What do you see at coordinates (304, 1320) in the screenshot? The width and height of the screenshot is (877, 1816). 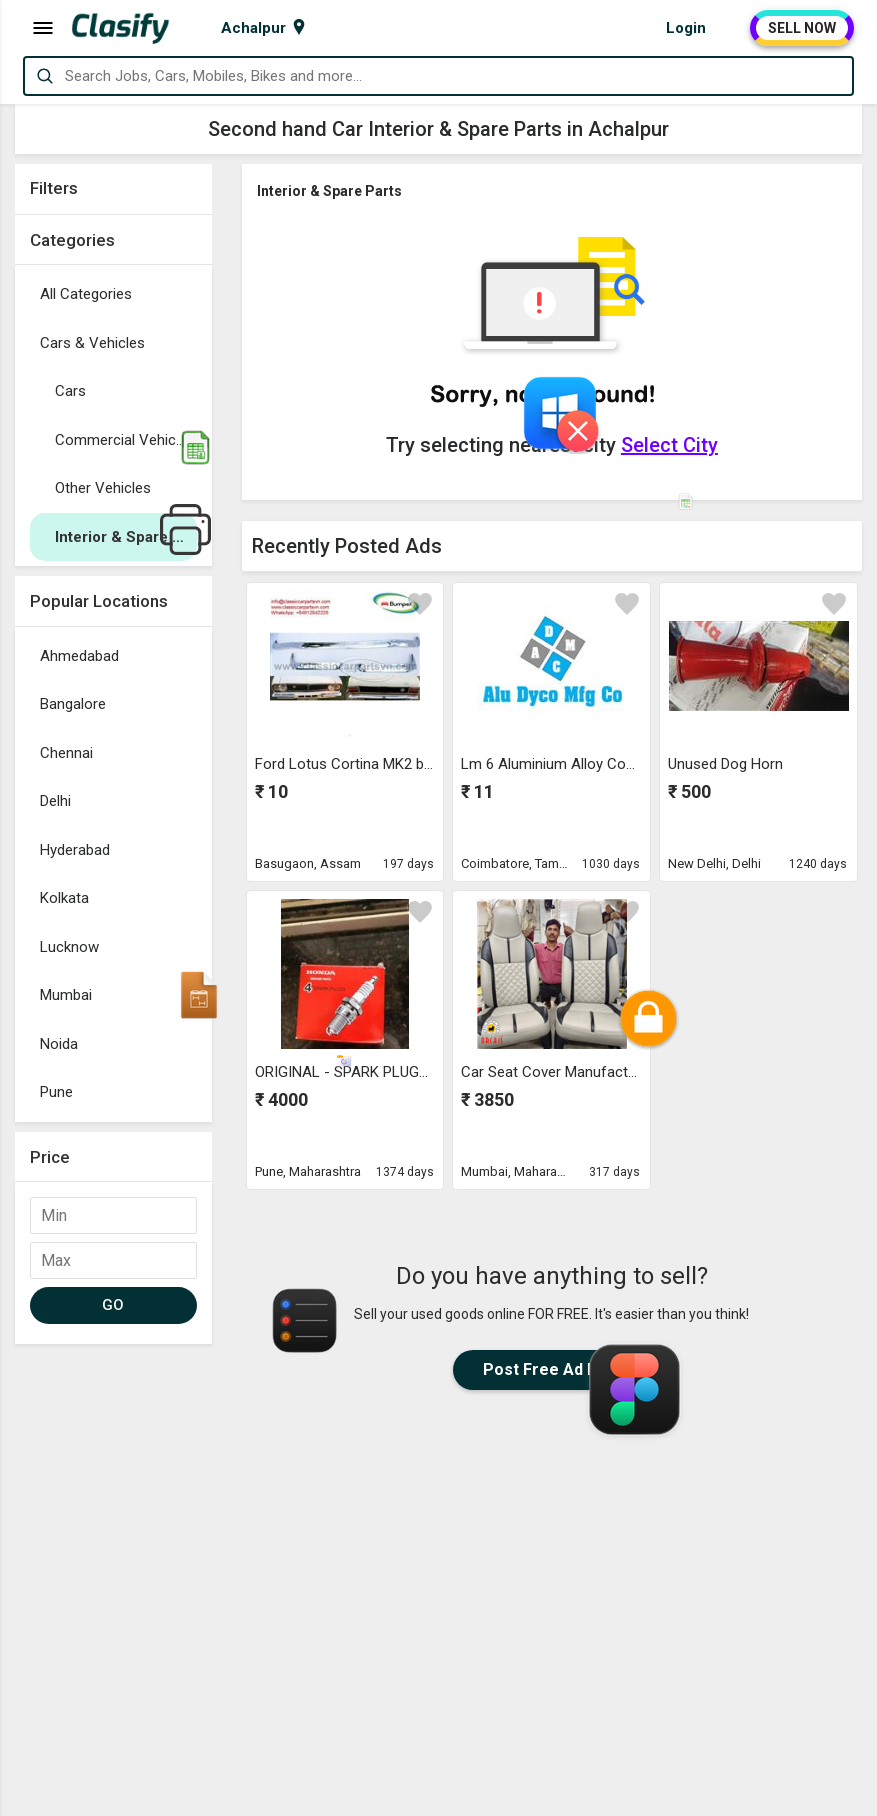 I see `open the reminders app` at bounding box center [304, 1320].